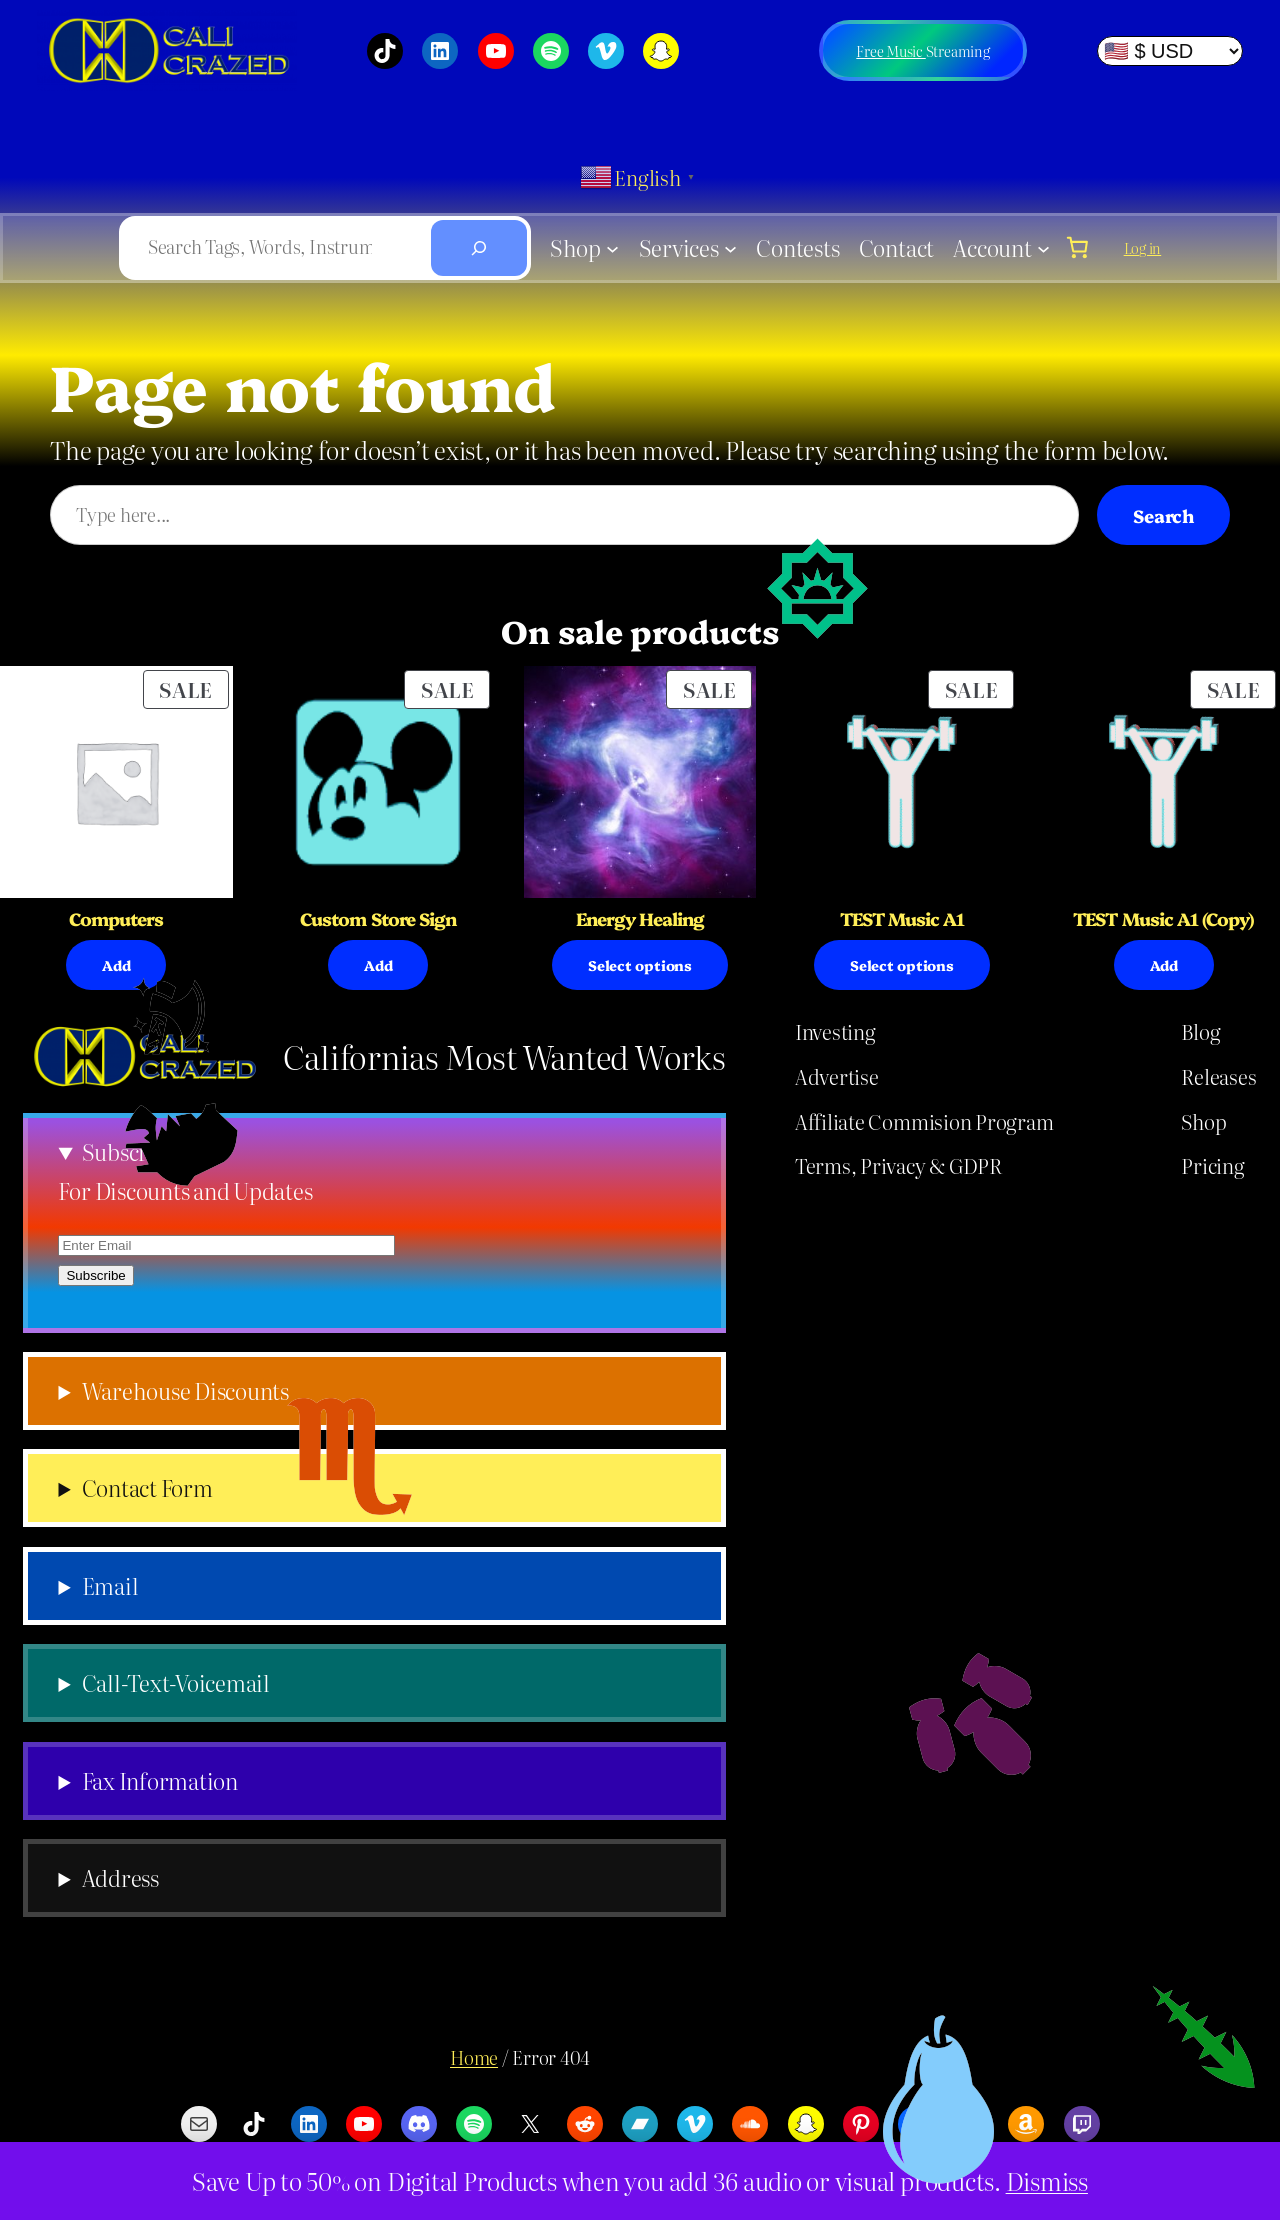 Image resolution: width=1280 pixels, height=2220 pixels. What do you see at coordinates (817, 588) in the screenshot?
I see `decorative badge or achievement icon` at bounding box center [817, 588].